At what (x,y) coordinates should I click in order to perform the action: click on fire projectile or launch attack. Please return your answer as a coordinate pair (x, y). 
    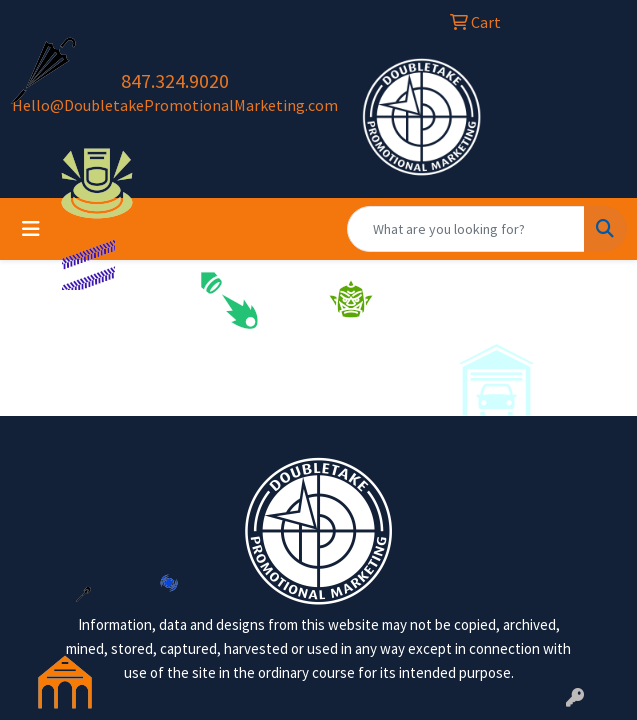
    Looking at the image, I should click on (229, 300).